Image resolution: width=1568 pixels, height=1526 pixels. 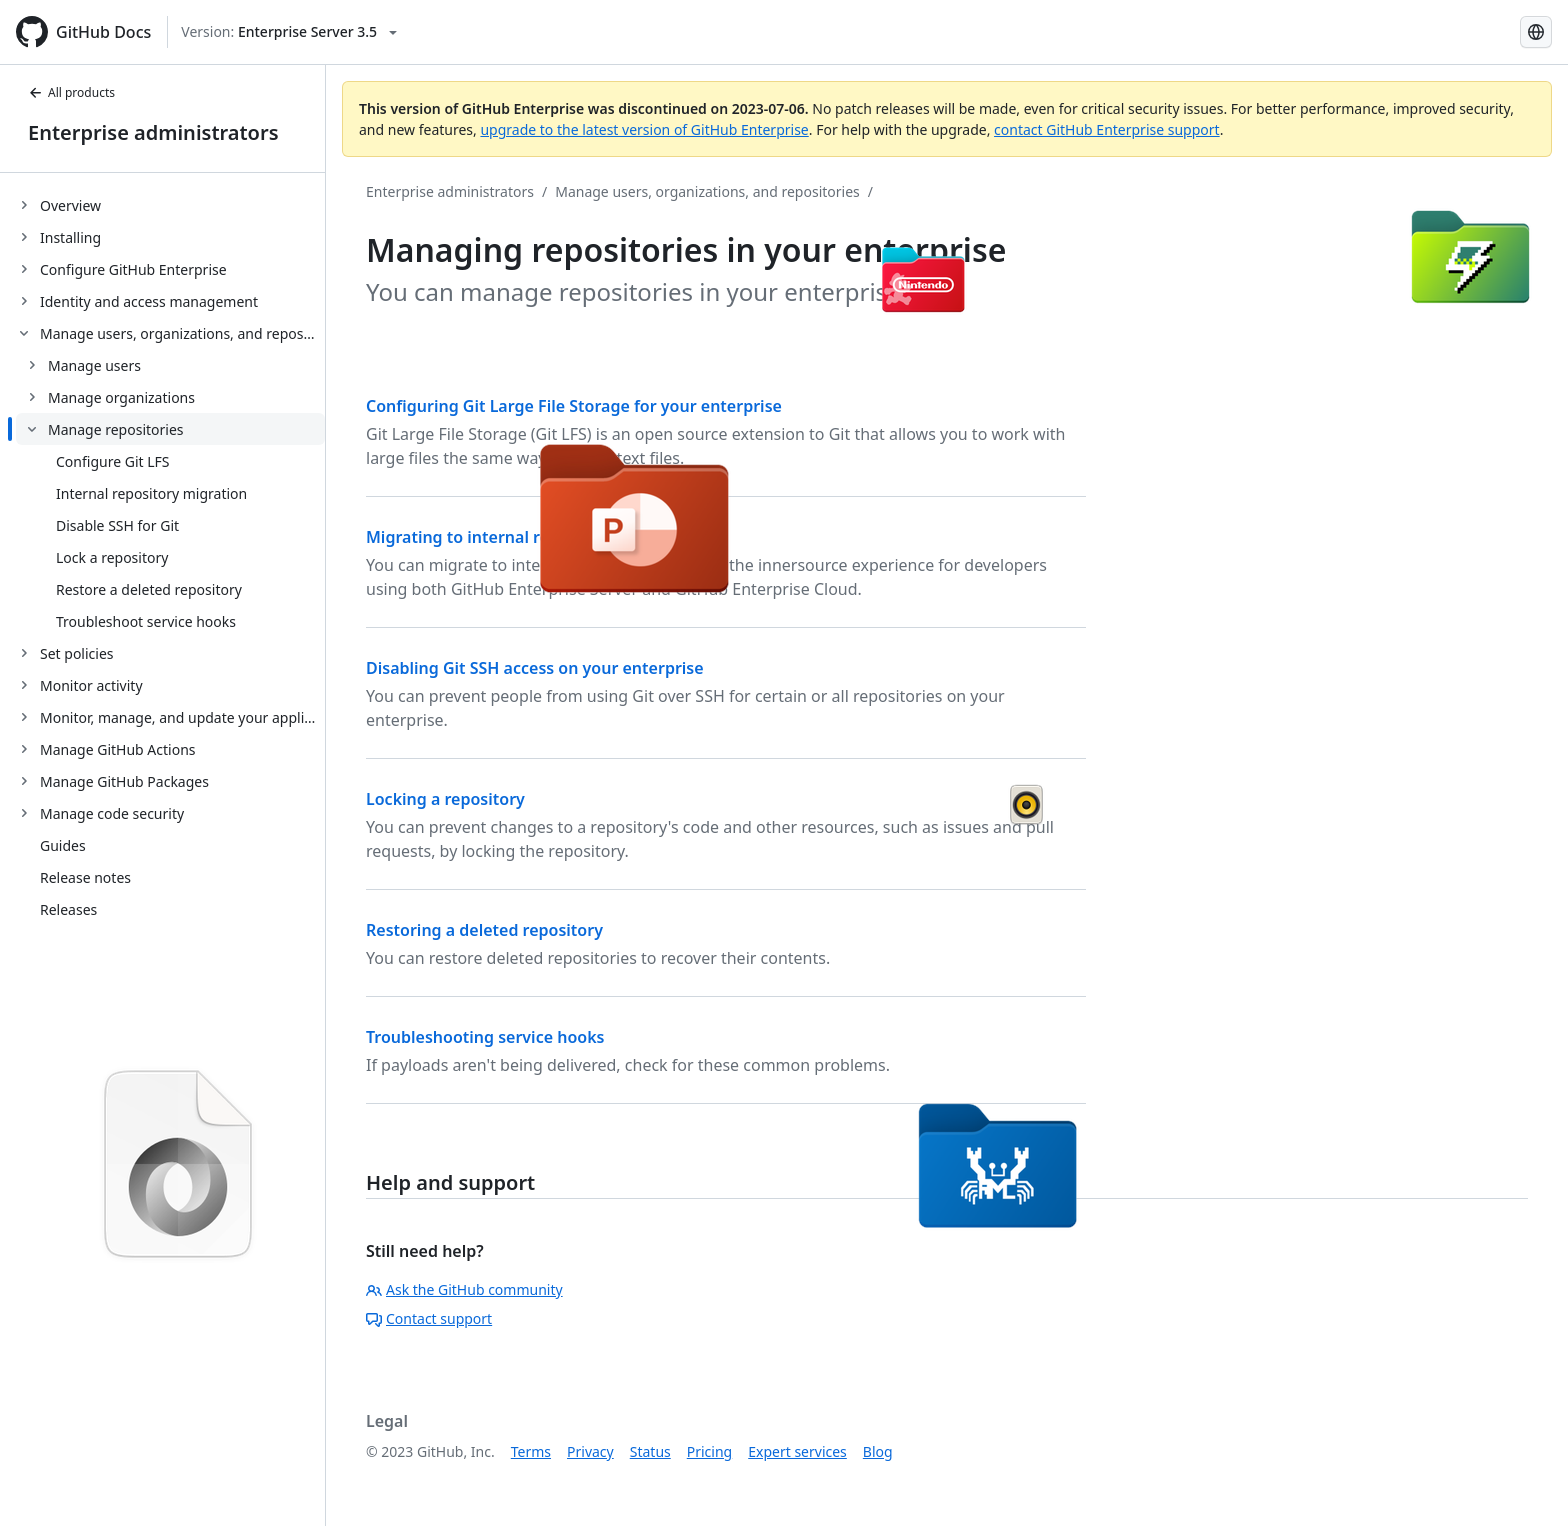 I want to click on open folder containing Nintendo games or files, so click(x=923, y=282).